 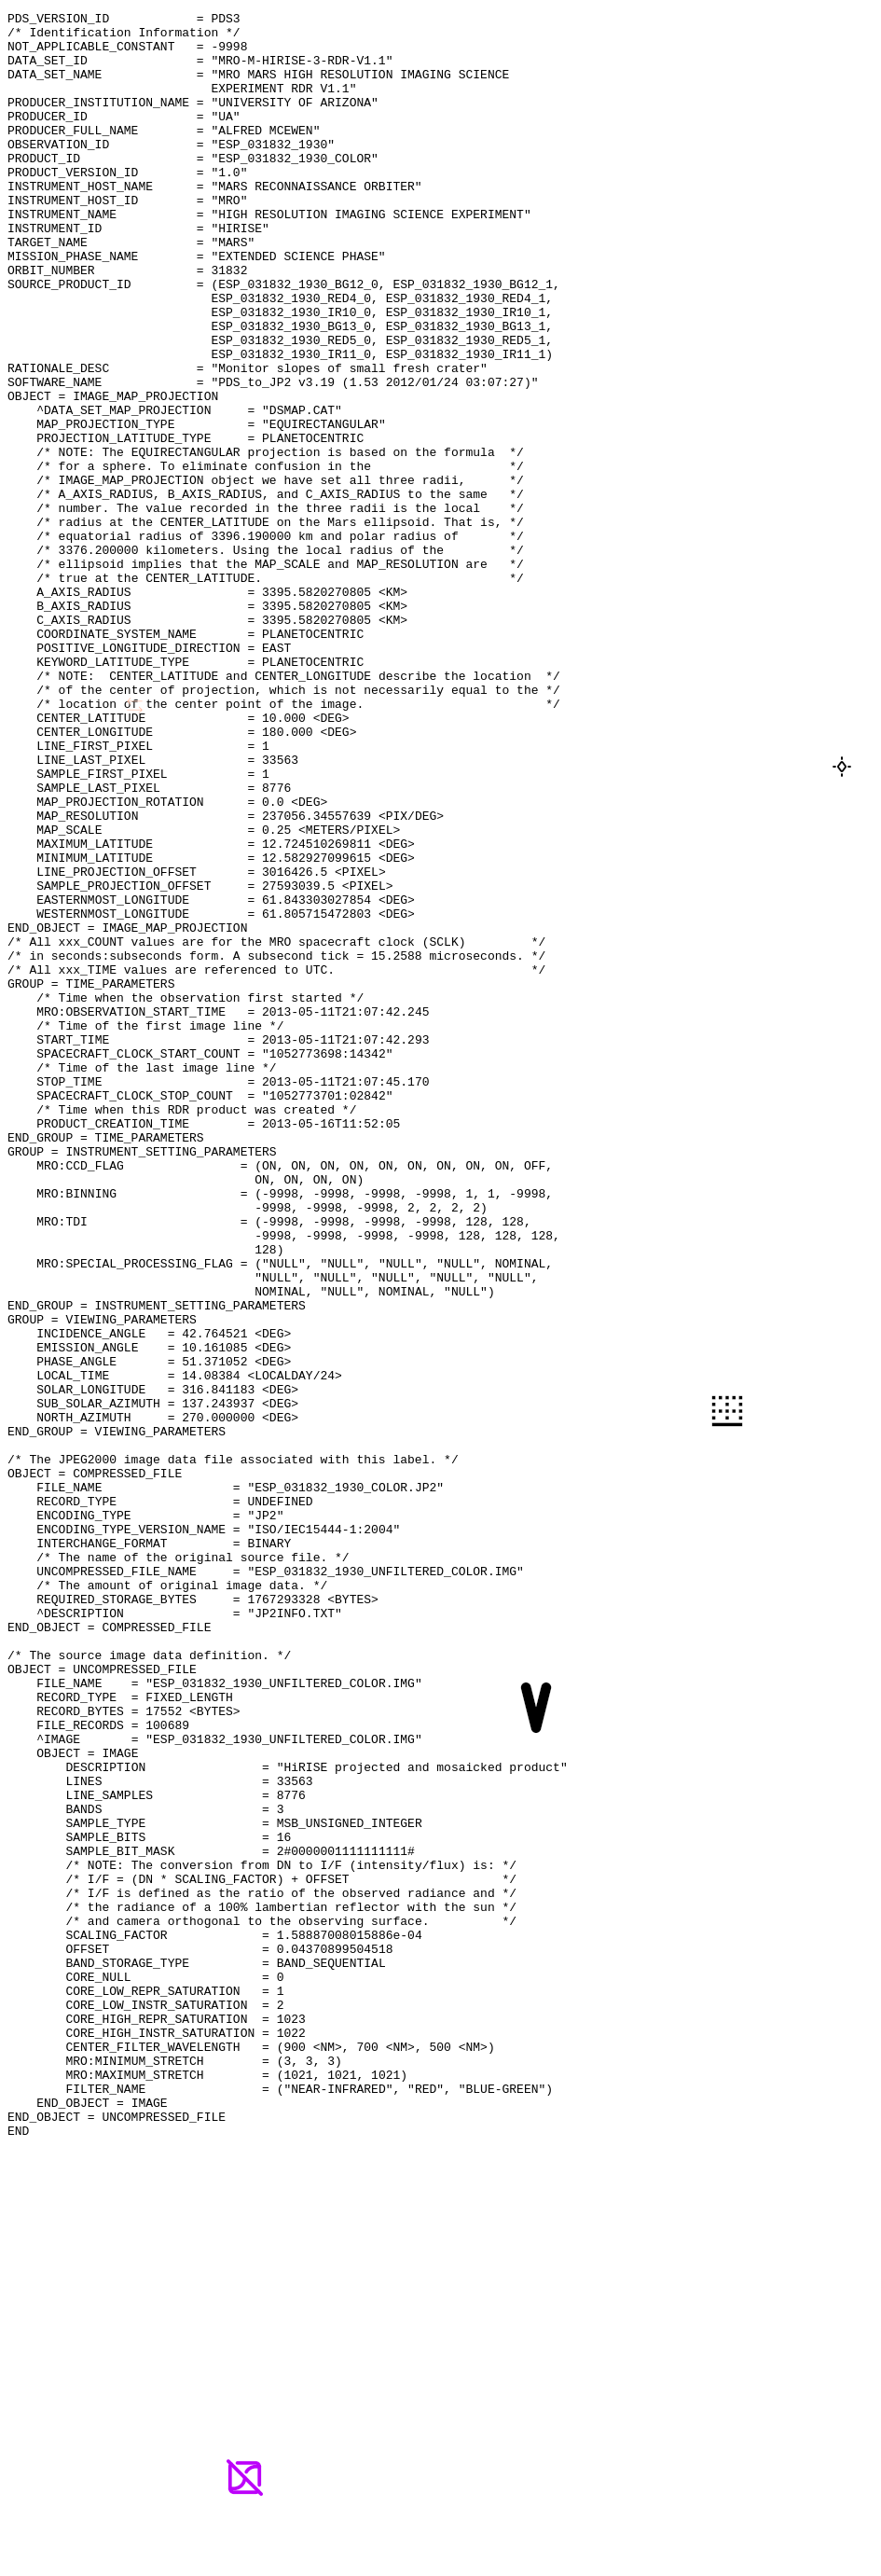 What do you see at coordinates (842, 767) in the screenshot?
I see `align keyframe to center of timeline` at bounding box center [842, 767].